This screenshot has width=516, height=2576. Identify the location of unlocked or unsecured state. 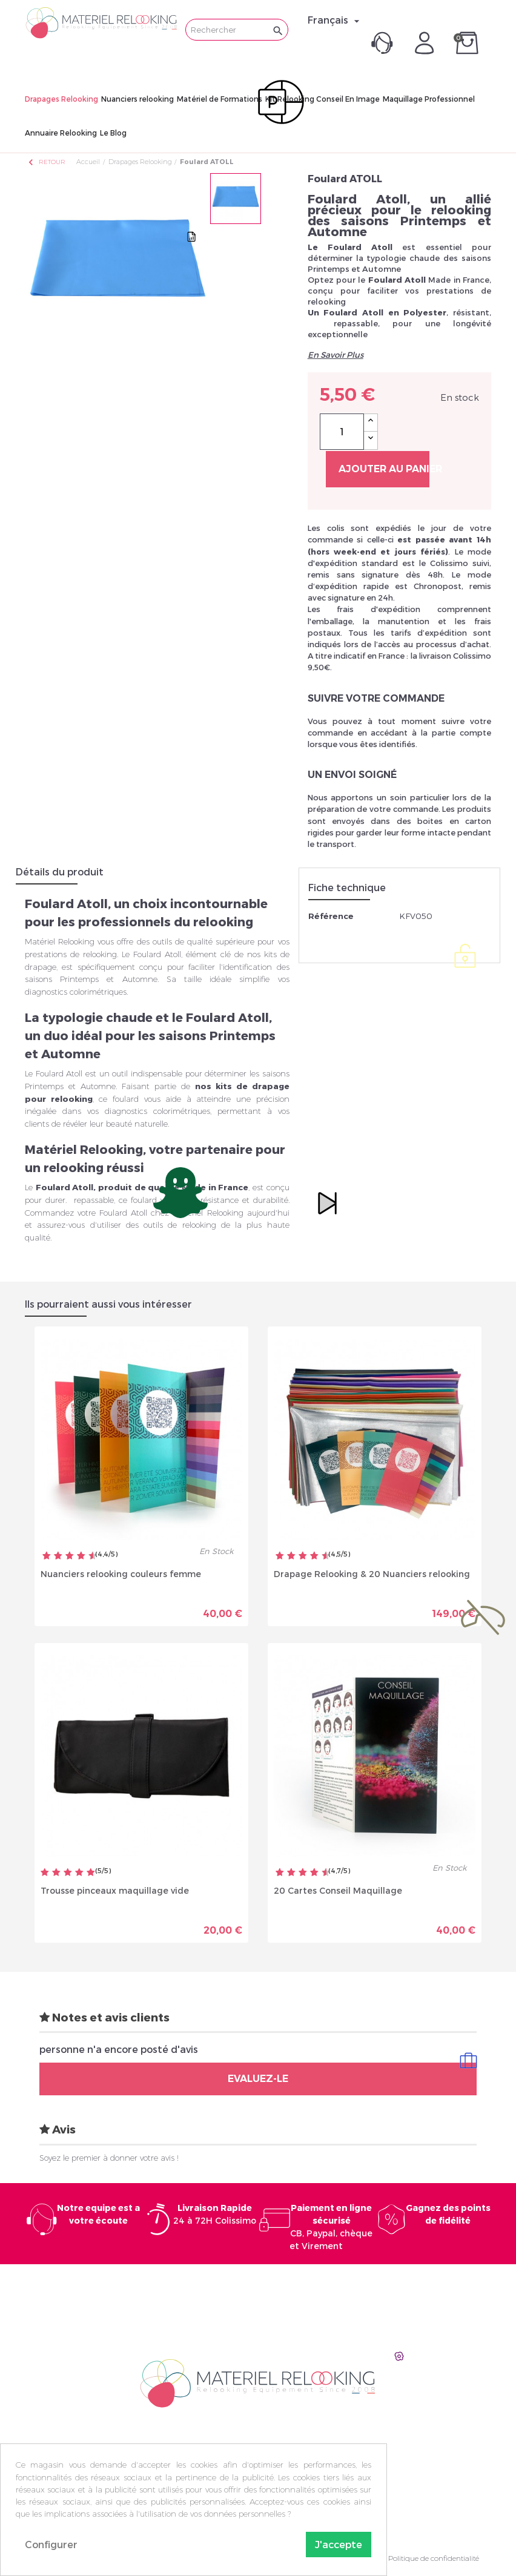
(465, 957).